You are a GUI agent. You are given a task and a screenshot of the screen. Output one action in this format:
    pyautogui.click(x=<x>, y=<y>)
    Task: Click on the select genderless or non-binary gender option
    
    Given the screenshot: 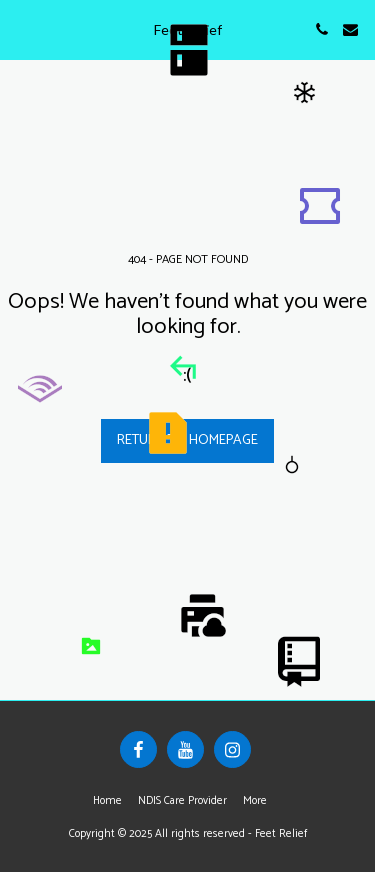 What is the action you would take?
    pyautogui.click(x=292, y=465)
    